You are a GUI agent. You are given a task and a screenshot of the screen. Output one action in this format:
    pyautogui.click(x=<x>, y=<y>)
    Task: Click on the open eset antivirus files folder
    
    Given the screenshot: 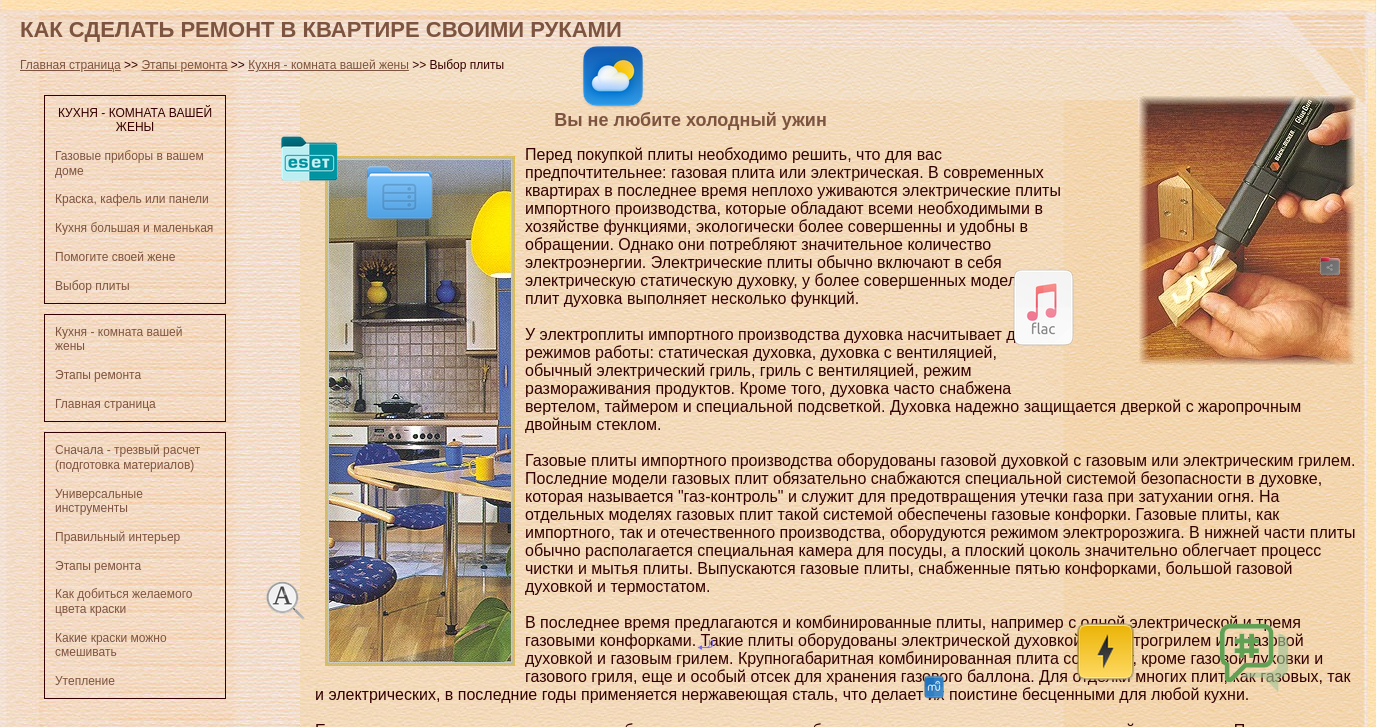 What is the action you would take?
    pyautogui.click(x=309, y=160)
    